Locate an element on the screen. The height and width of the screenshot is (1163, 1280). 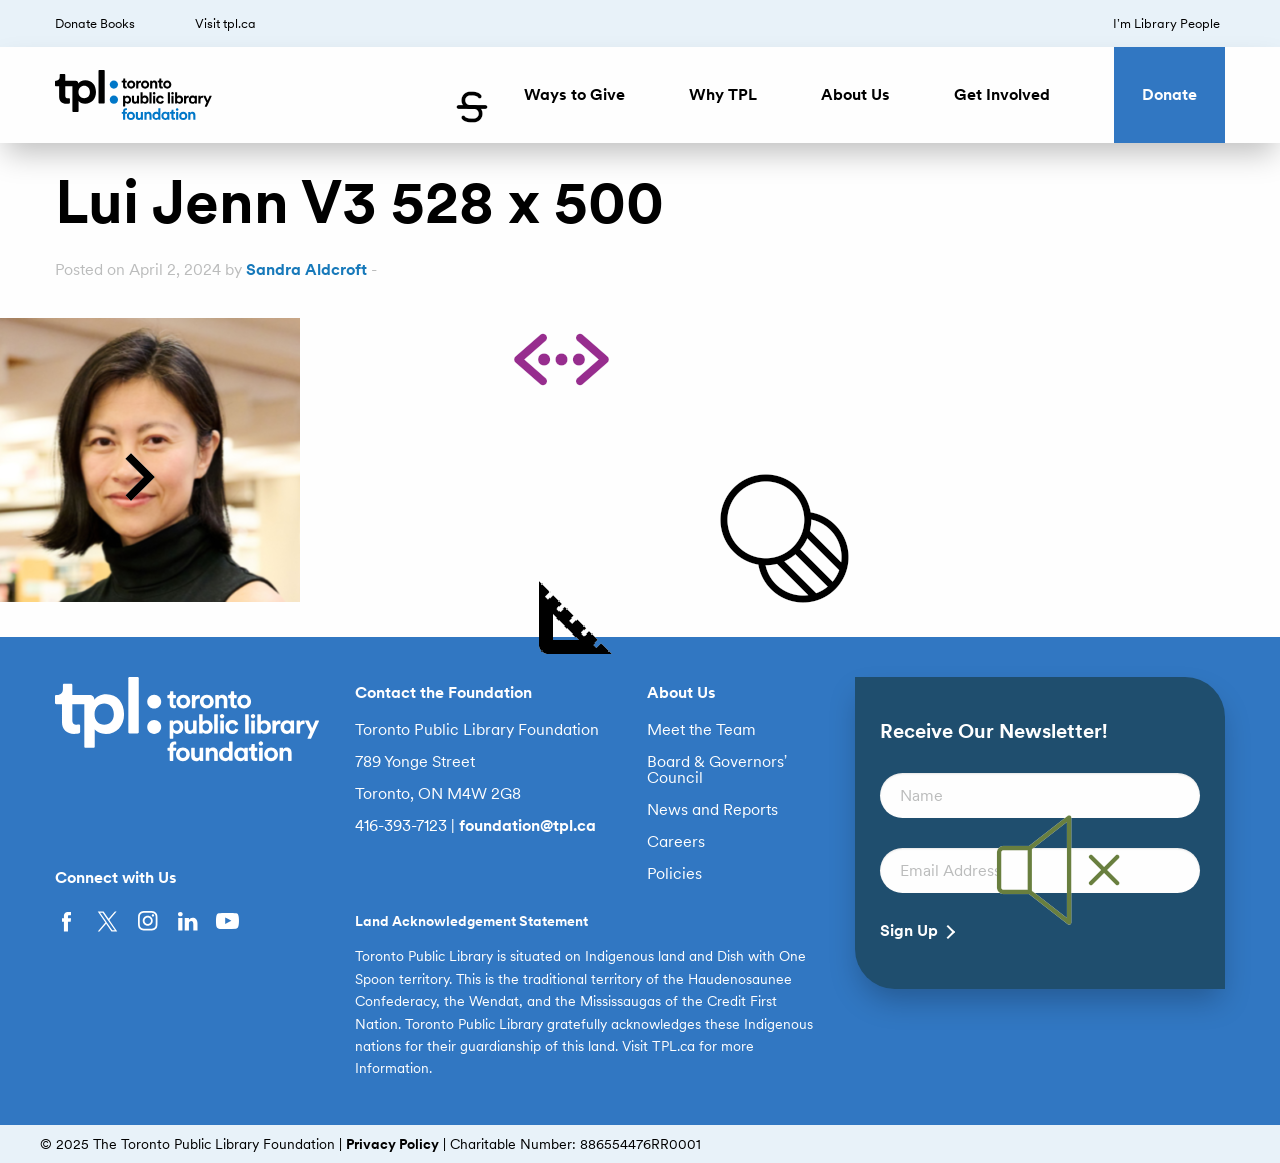
mute audio or sound is located at coordinates (1056, 870).